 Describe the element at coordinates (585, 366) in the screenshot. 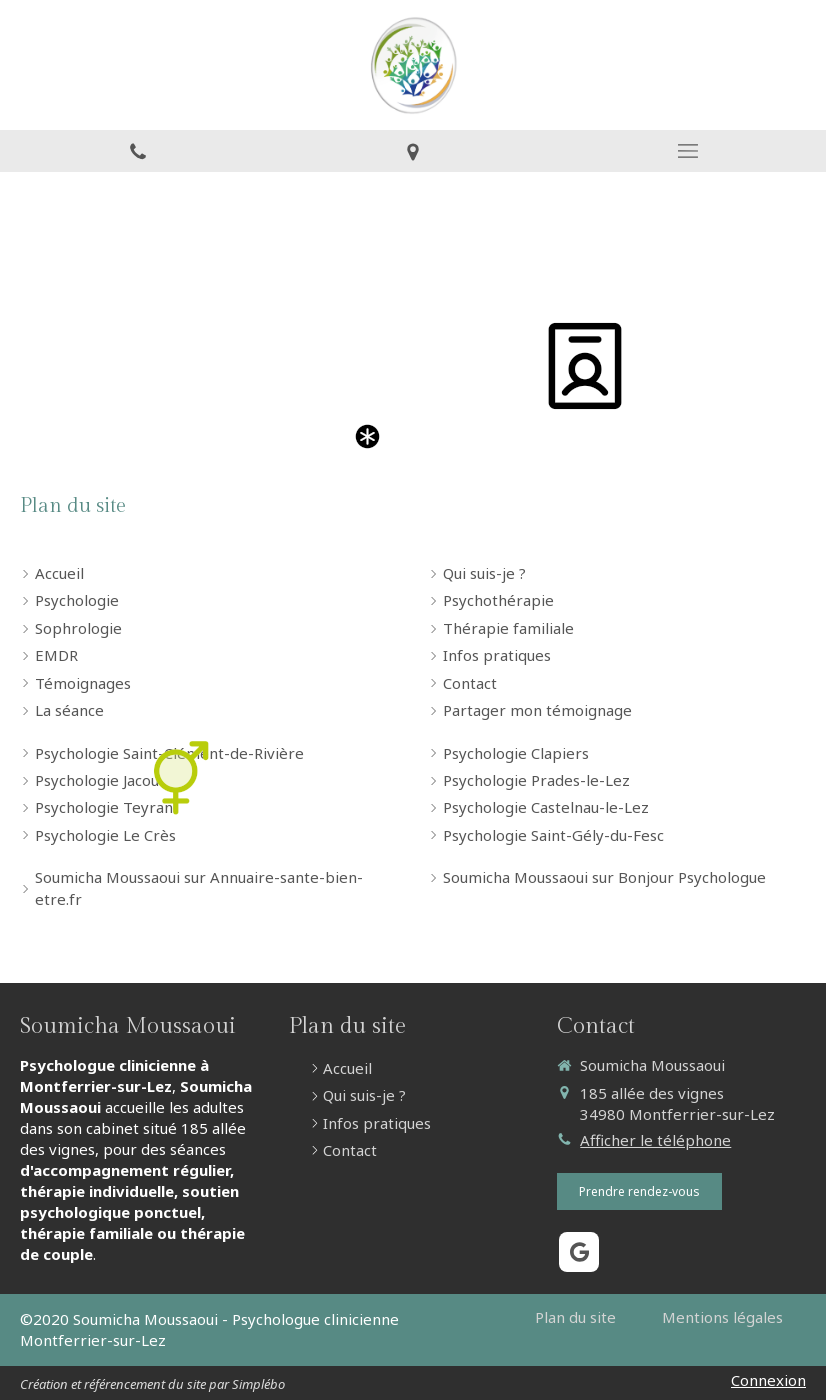

I see `view user profile or identity information` at that location.